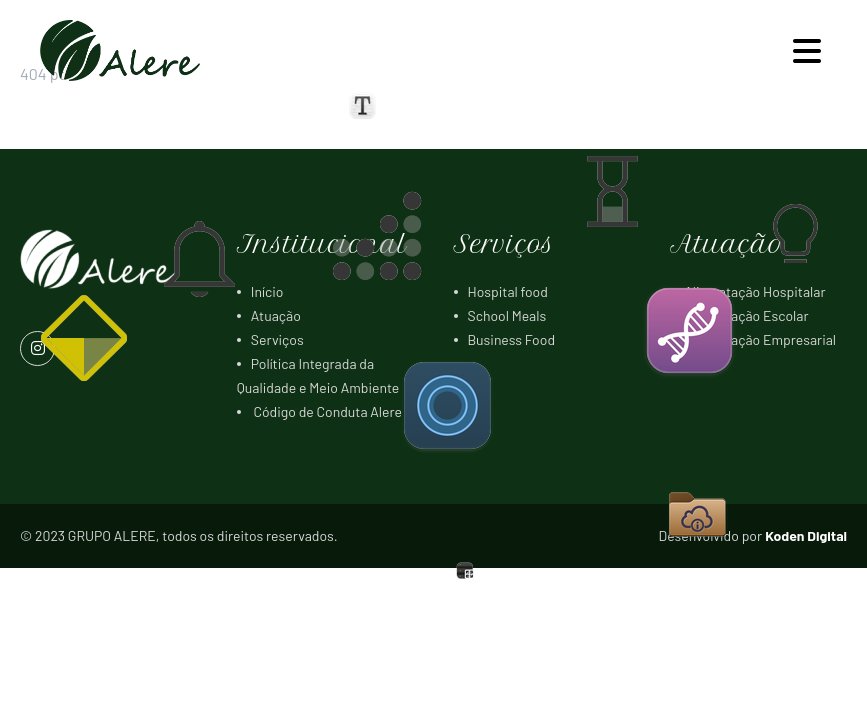 The image size is (867, 720). Describe the element at coordinates (465, 571) in the screenshot. I see `configure windows file sharing preferences` at that location.